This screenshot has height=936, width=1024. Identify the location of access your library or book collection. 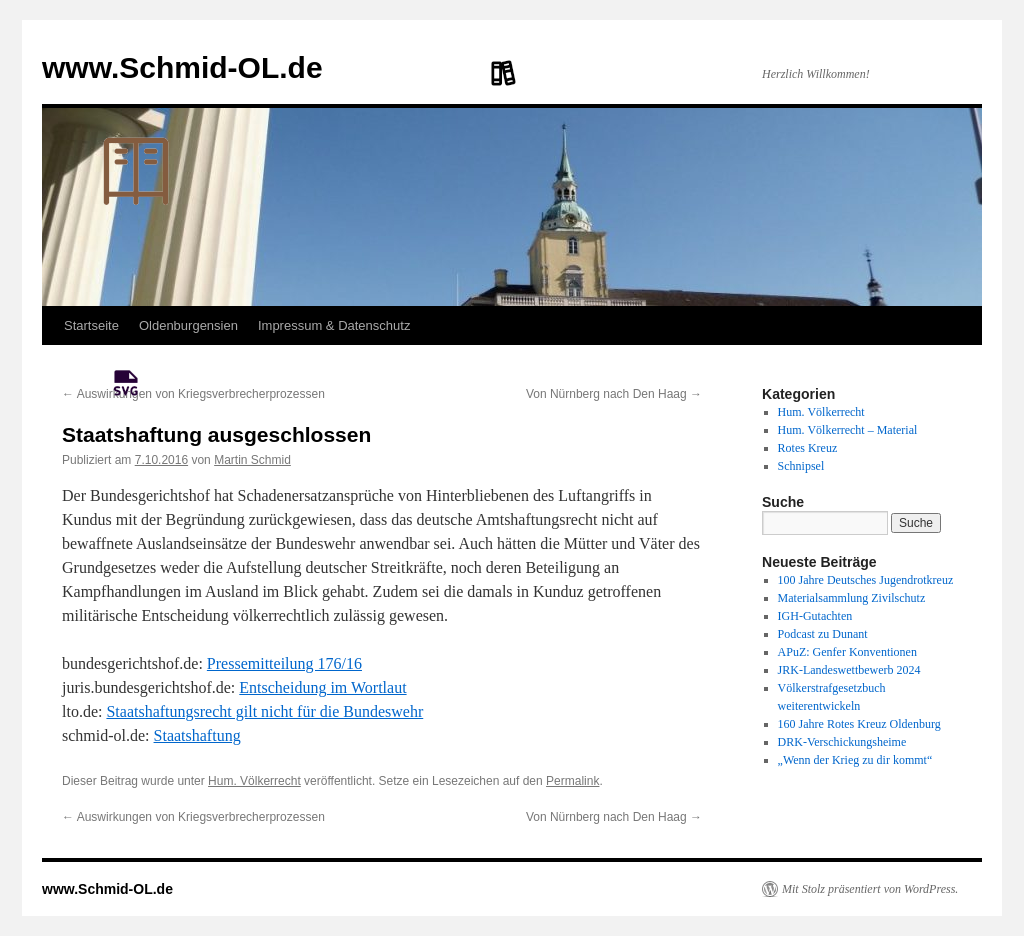
(502, 73).